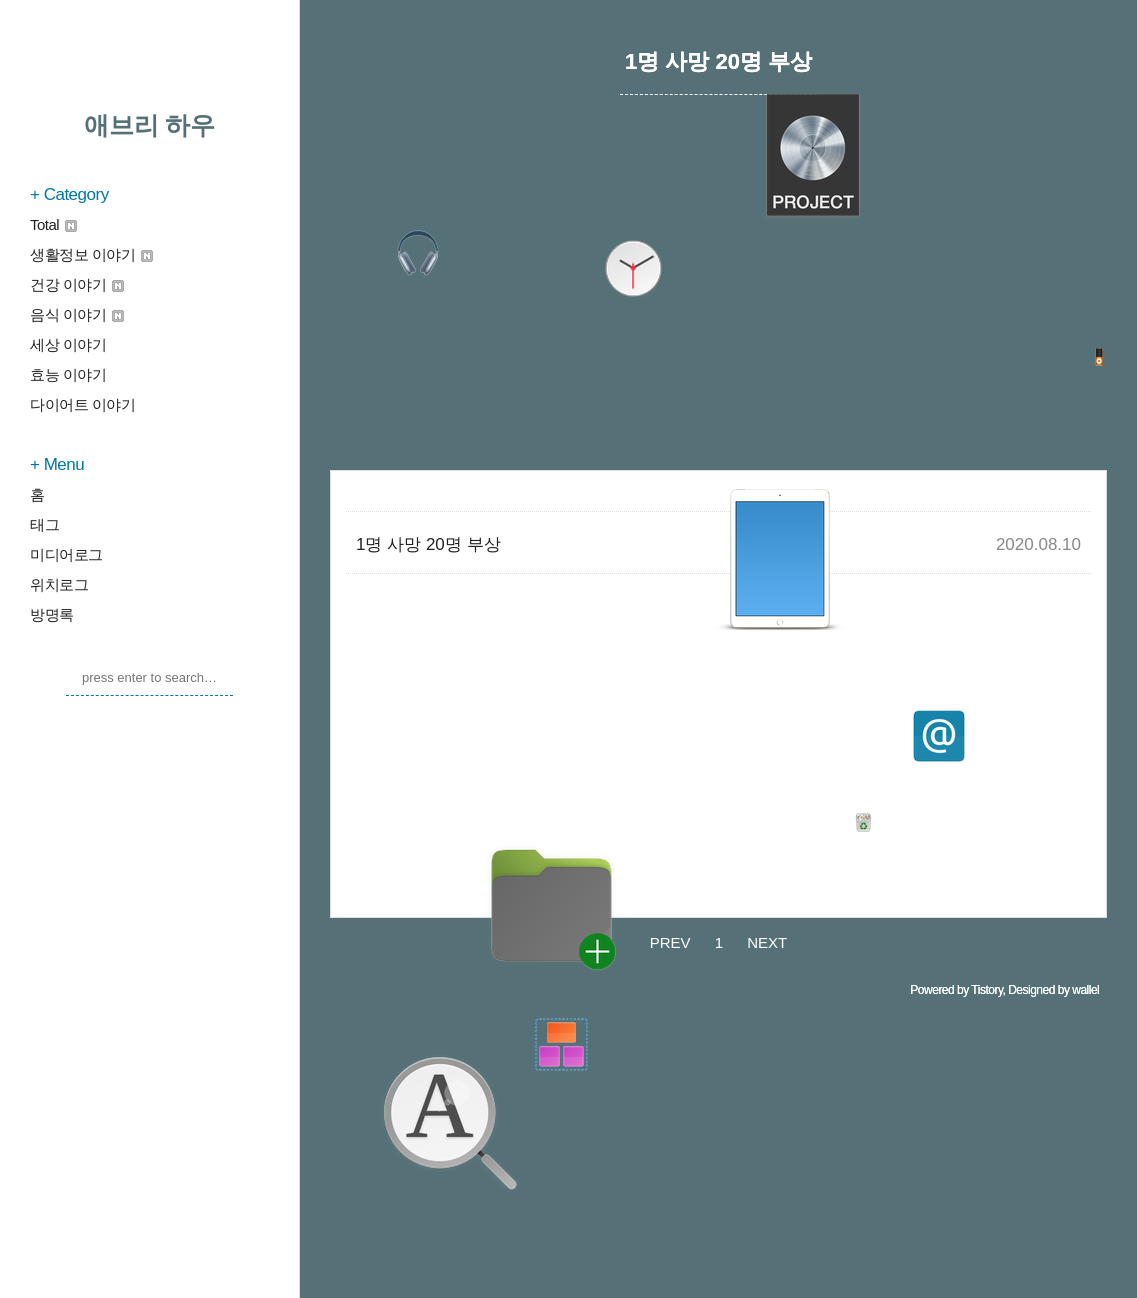 This screenshot has height=1298, width=1137. I want to click on open a Logic Pro project file in GarageBand, so click(813, 158).